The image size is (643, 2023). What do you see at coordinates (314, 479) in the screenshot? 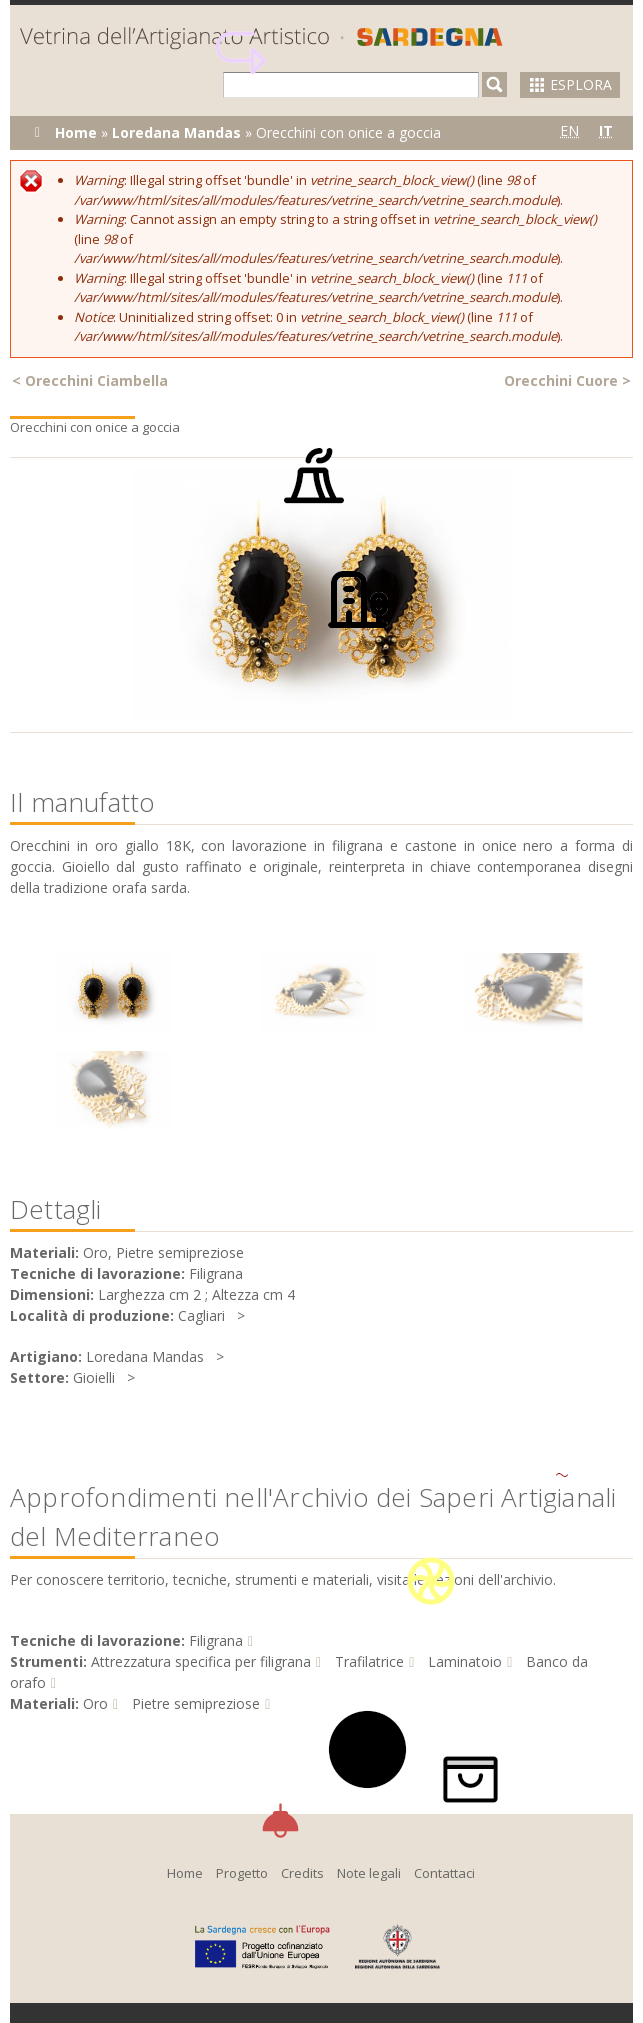
I see `view nuclear power plant information` at bounding box center [314, 479].